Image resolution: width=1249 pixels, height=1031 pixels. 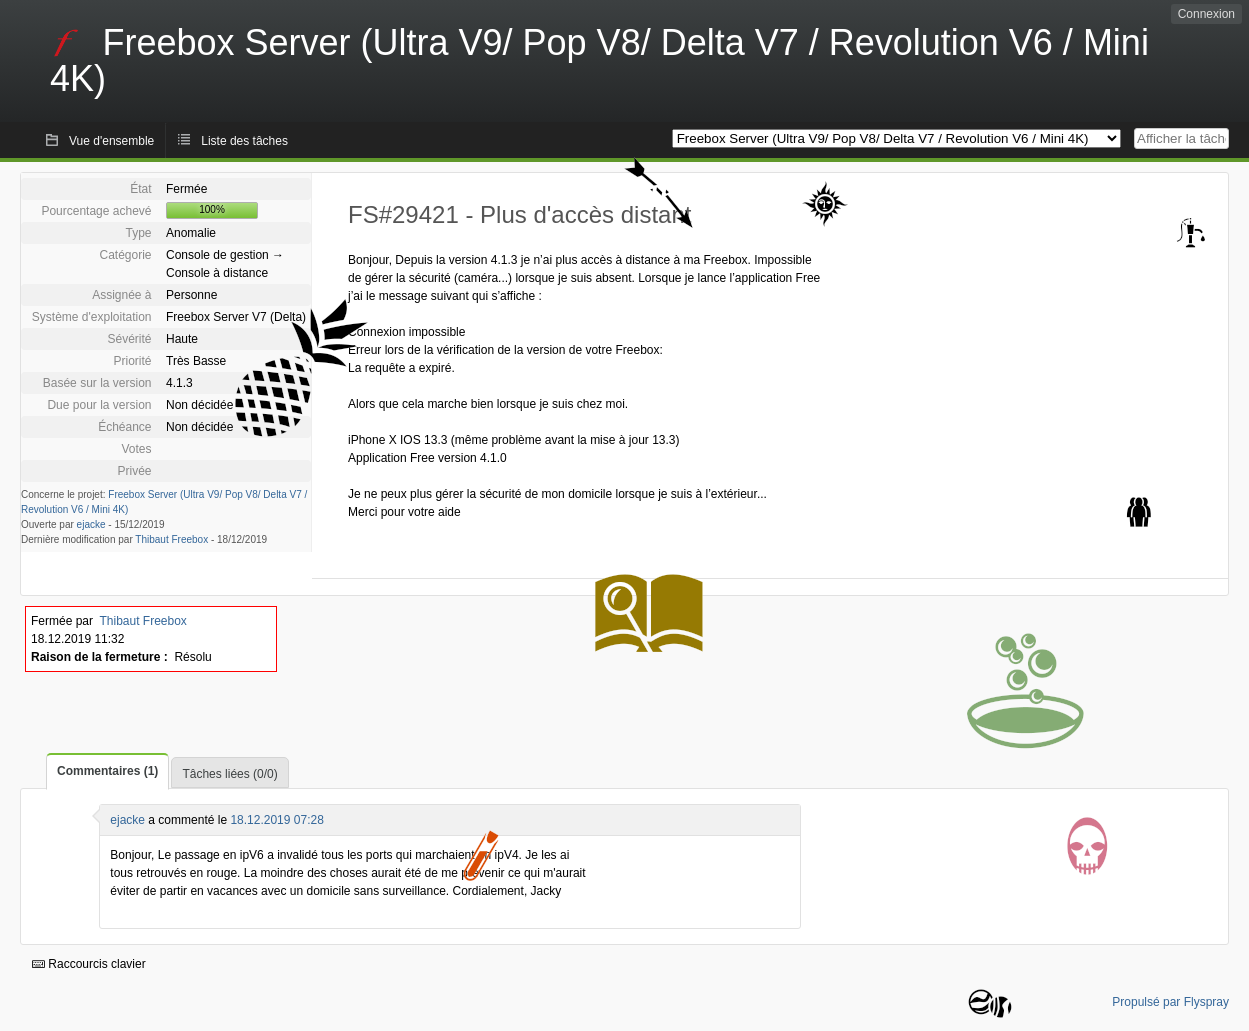 I want to click on manual water pump tool or equipment, so click(x=1190, y=232).